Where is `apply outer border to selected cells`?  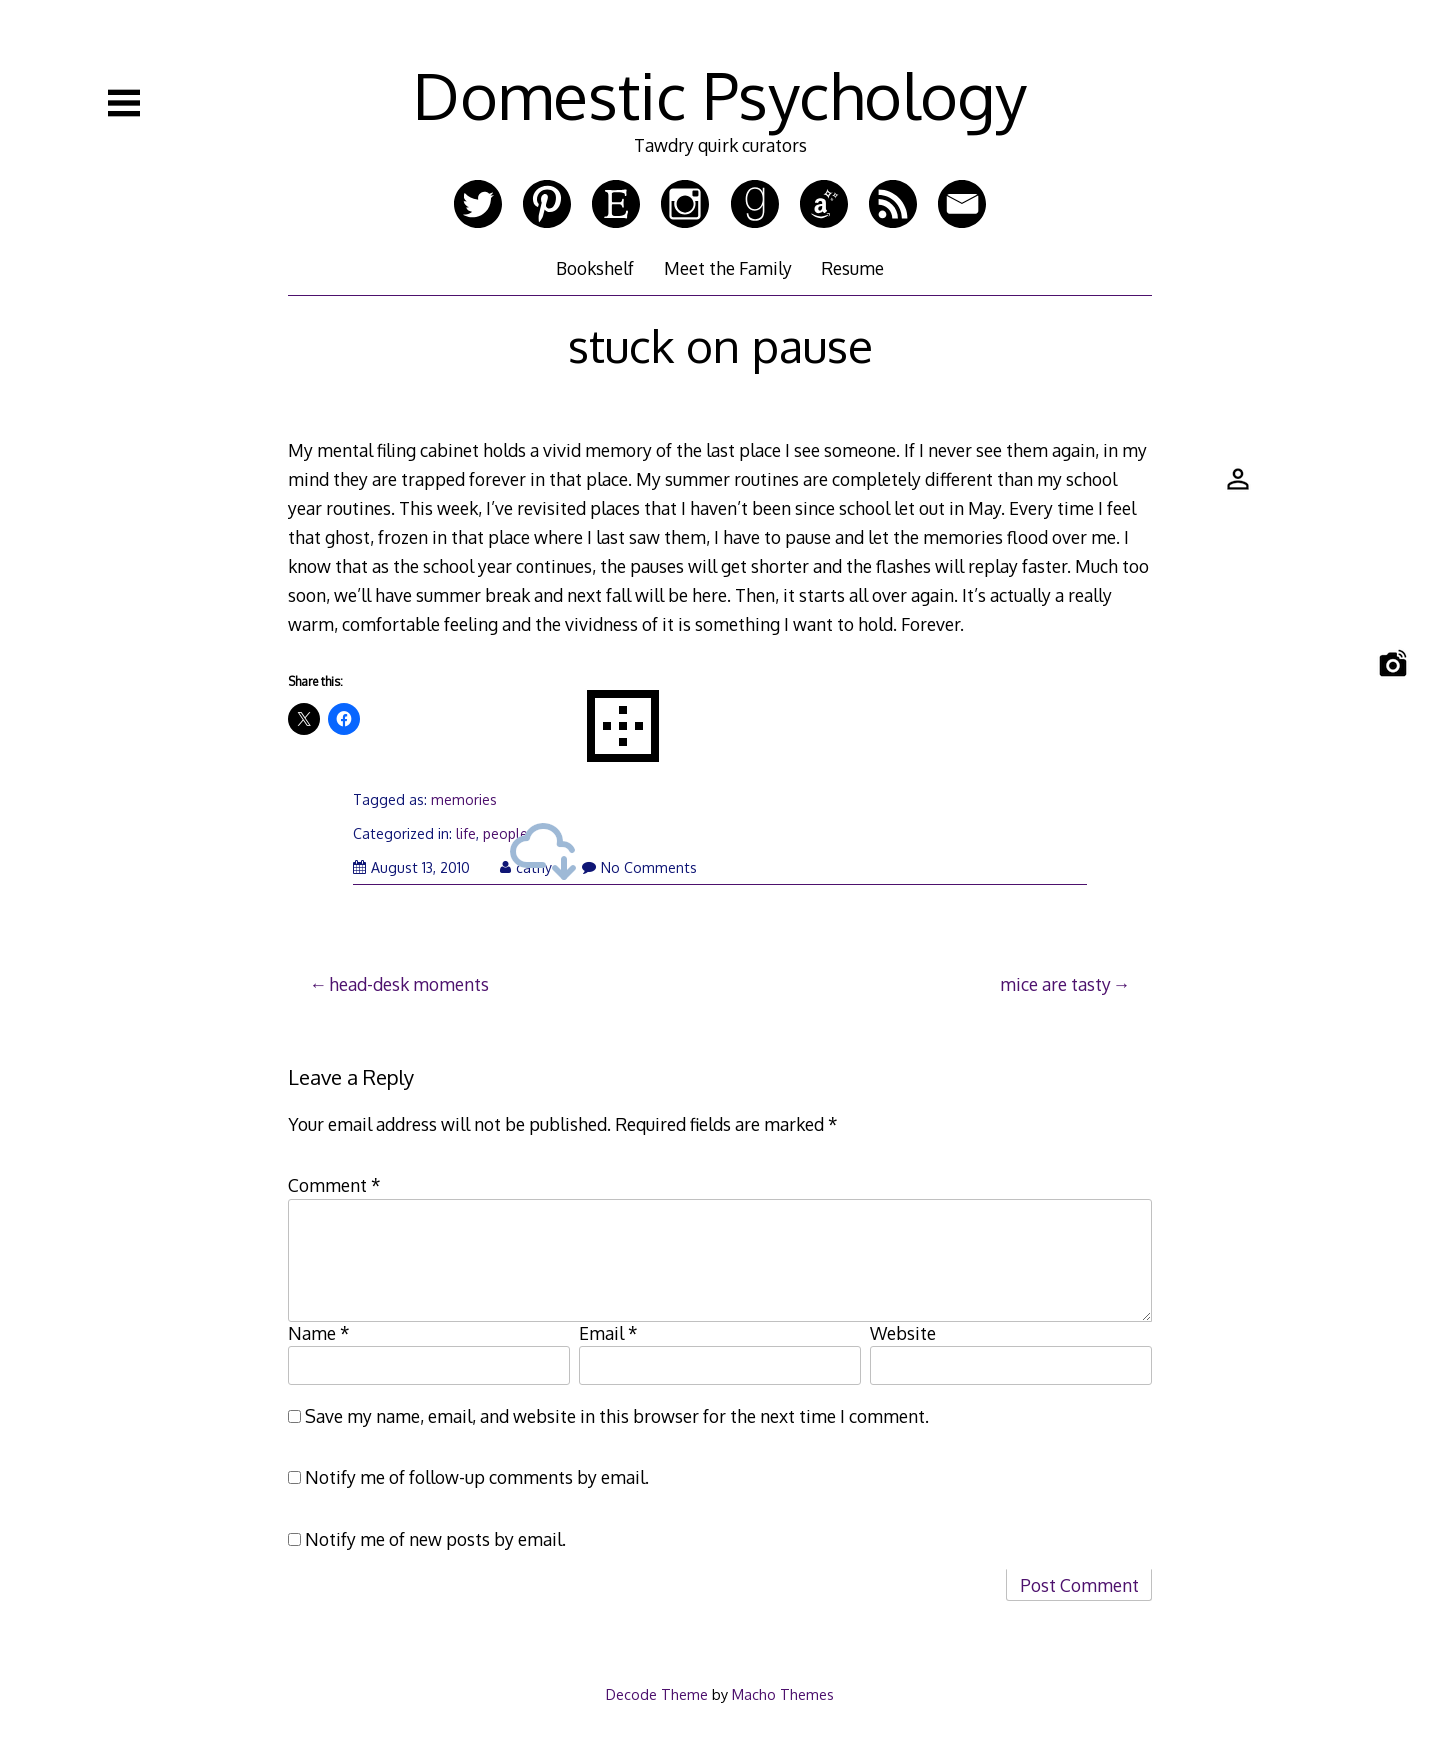
apply outer border to selected cells is located at coordinates (623, 726).